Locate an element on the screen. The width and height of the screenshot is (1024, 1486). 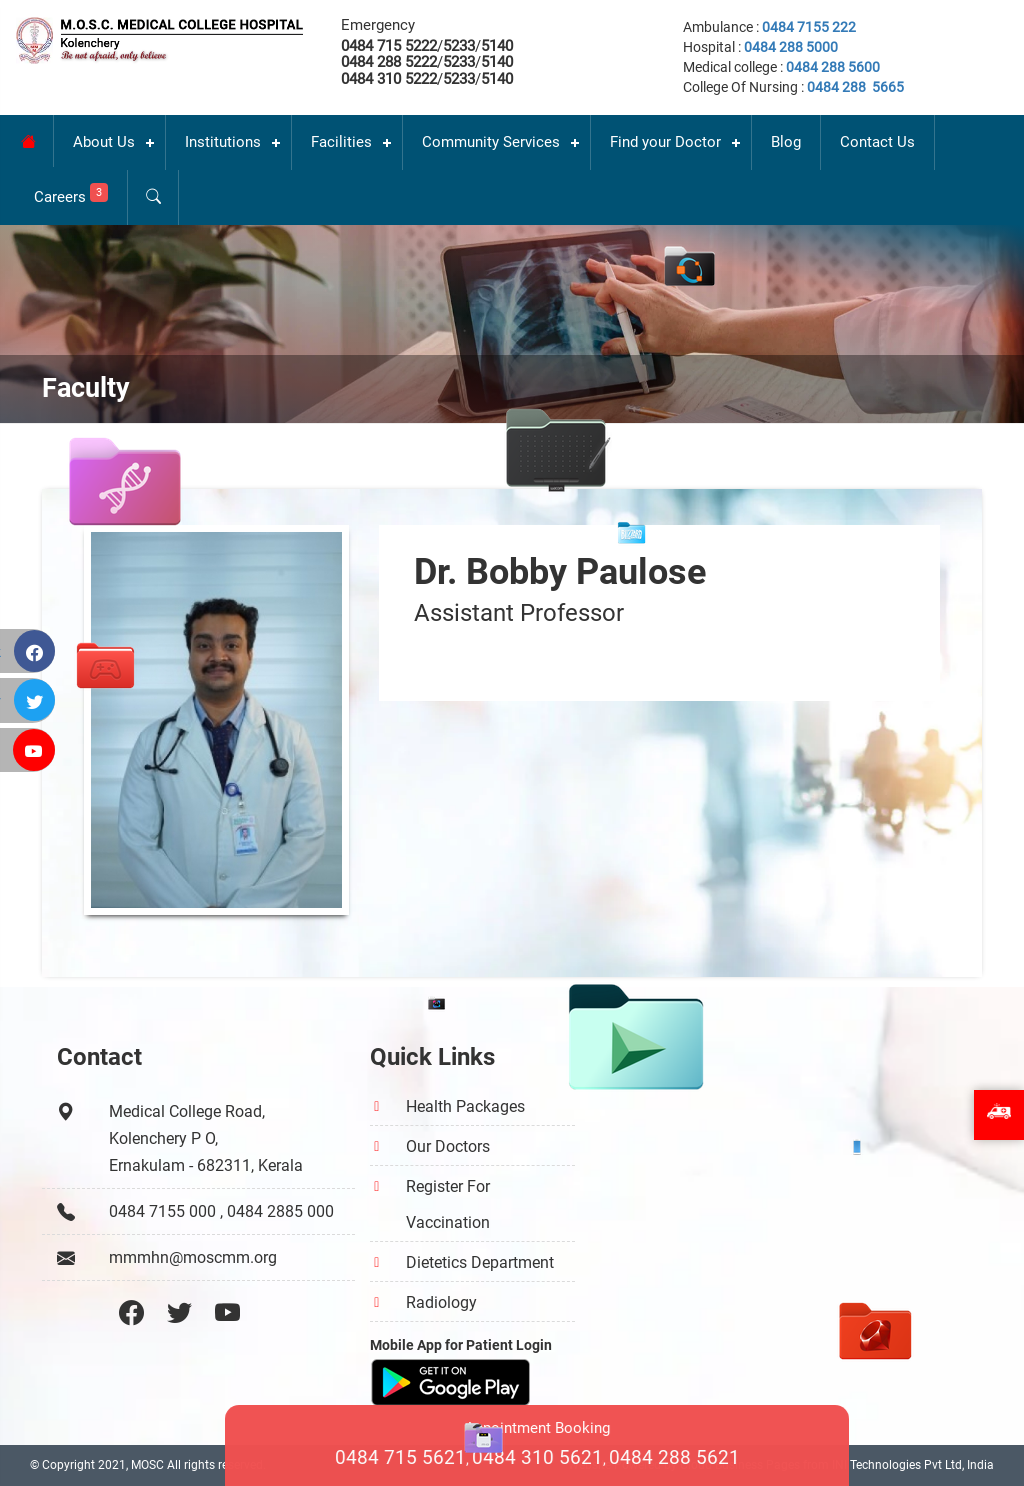
folder for octave programming files is located at coordinates (689, 267).